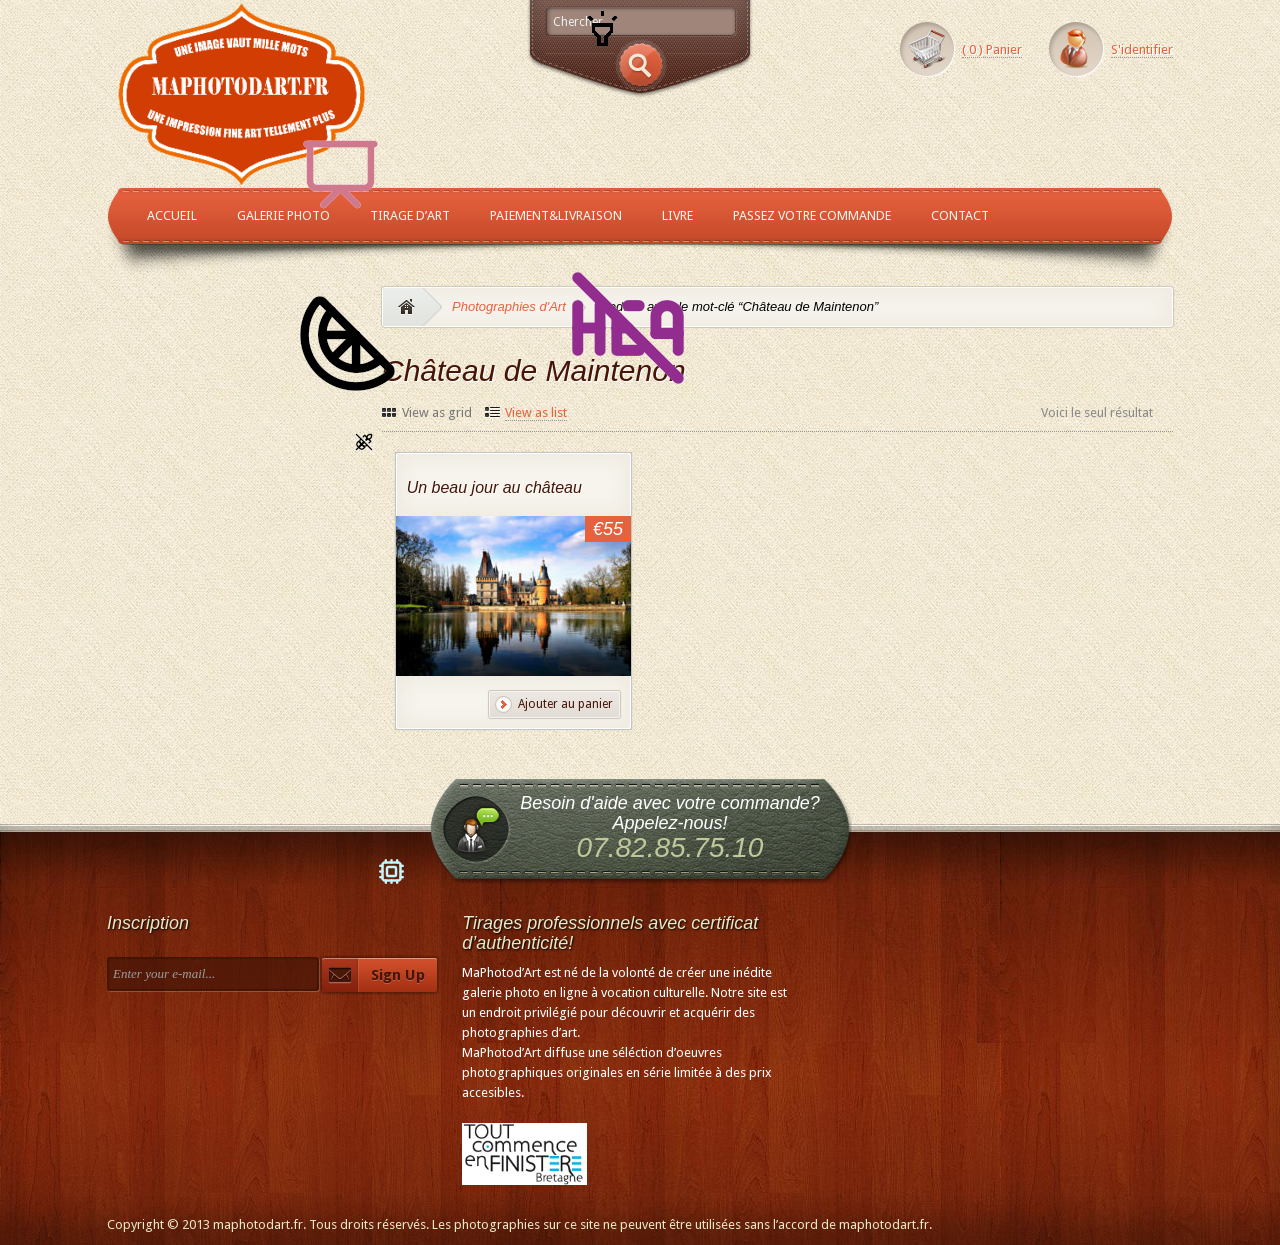 This screenshot has height=1245, width=1280. I want to click on indicates citrus or fruit-related content, so click(347, 343).